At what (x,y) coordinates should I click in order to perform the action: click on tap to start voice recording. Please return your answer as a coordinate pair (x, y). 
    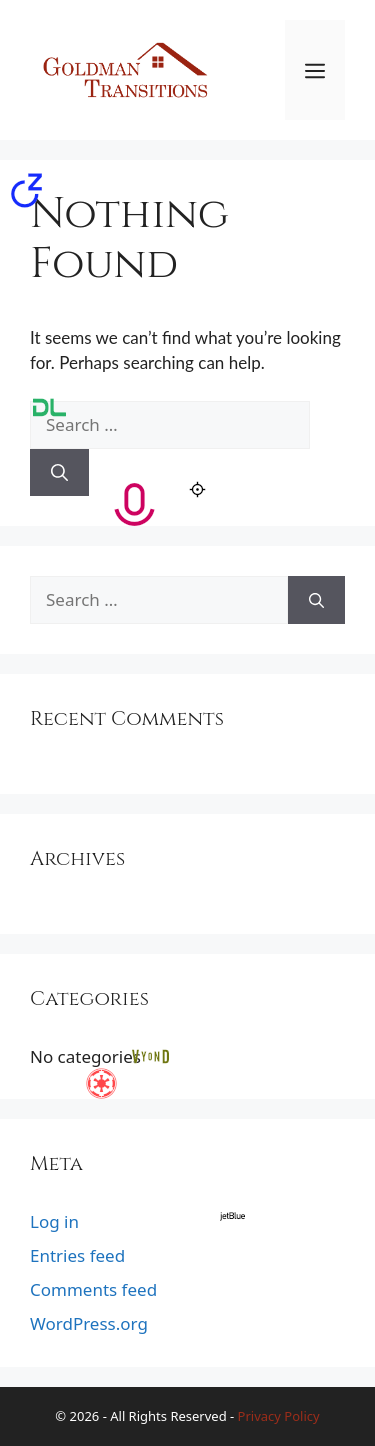
    Looking at the image, I should click on (134, 505).